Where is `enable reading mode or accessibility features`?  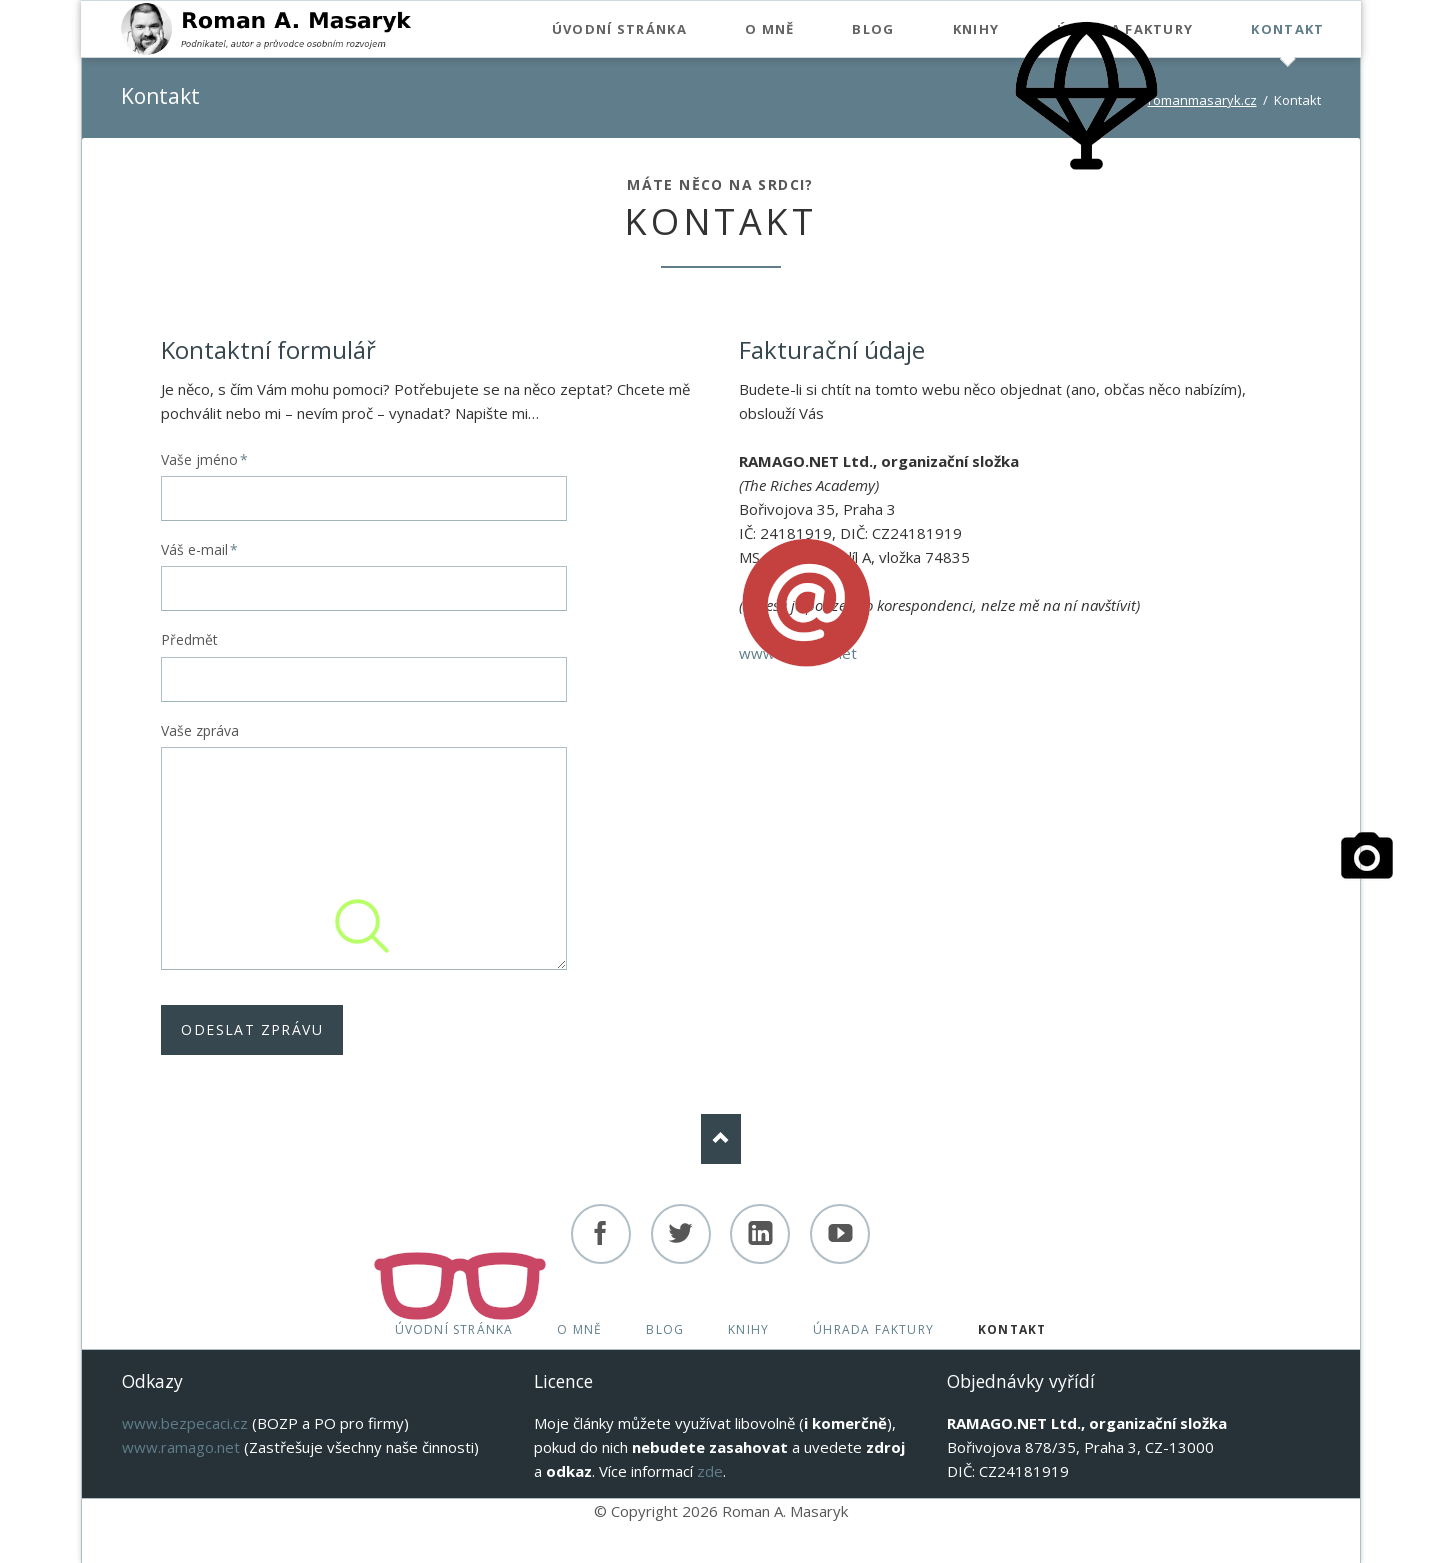
enable reading mode or accessibility features is located at coordinates (460, 1286).